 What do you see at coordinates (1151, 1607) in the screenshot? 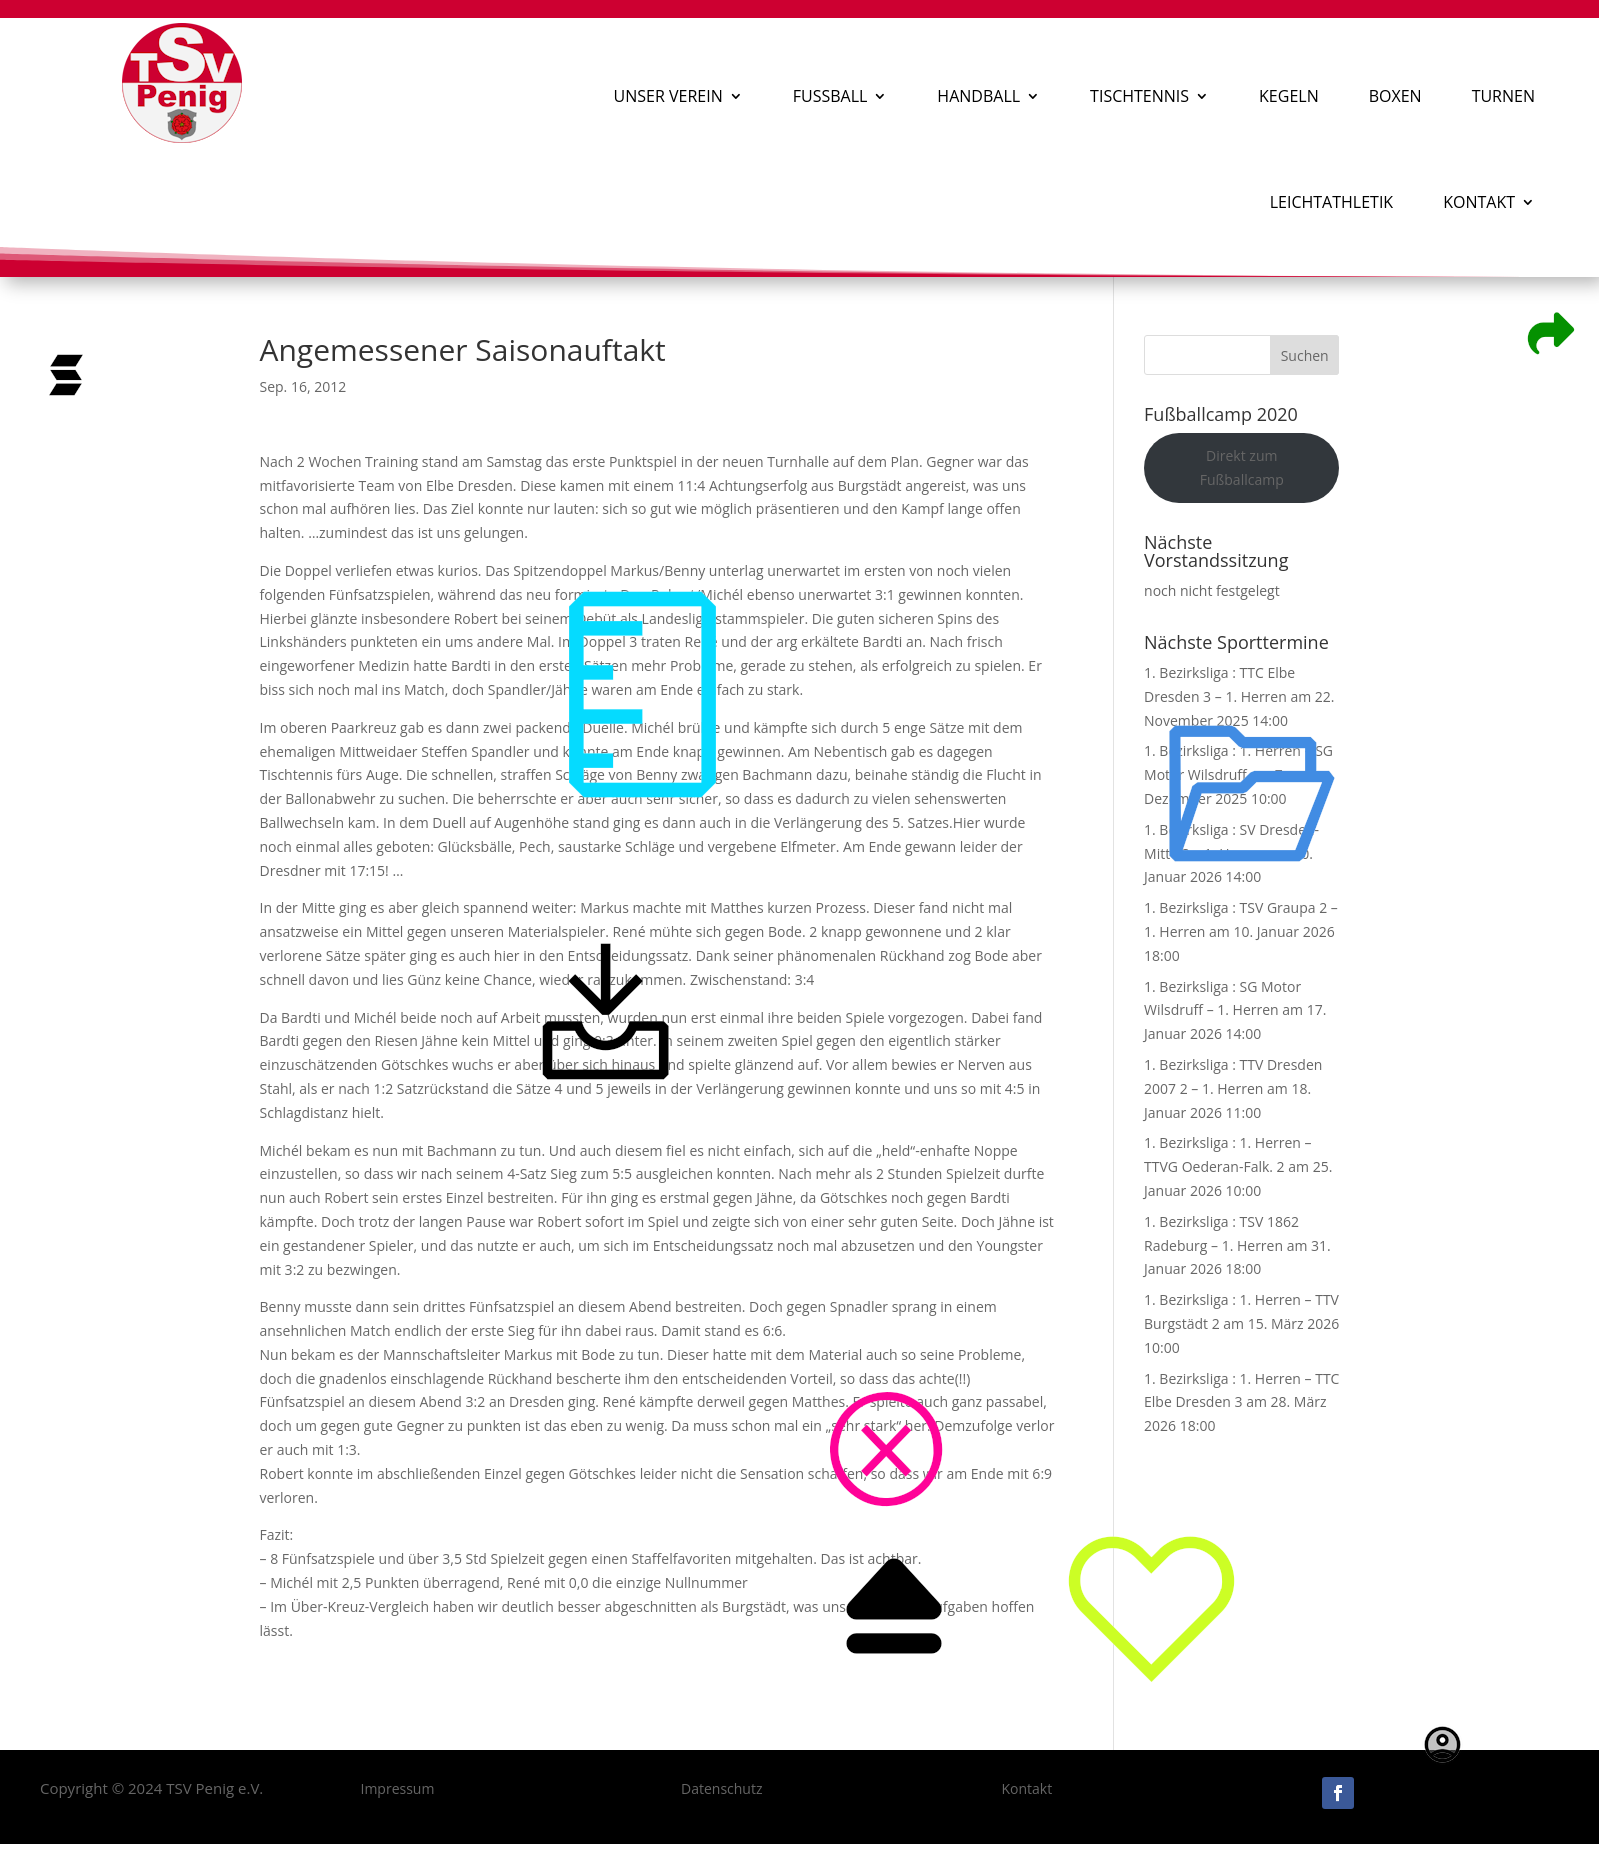
I see `add to favorites` at bounding box center [1151, 1607].